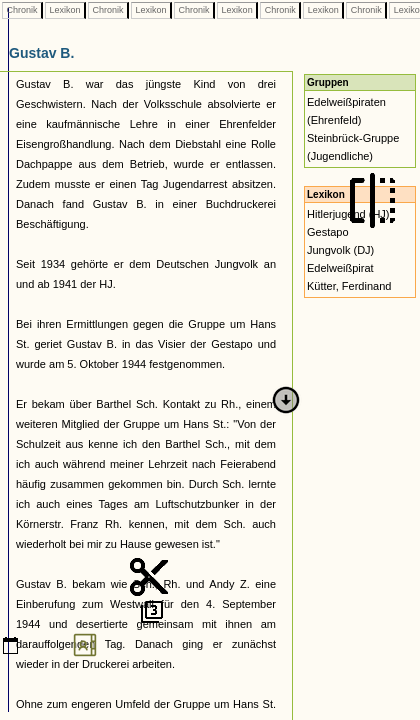  What do you see at coordinates (85, 645) in the screenshot?
I see `open contacts or address book` at bounding box center [85, 645].